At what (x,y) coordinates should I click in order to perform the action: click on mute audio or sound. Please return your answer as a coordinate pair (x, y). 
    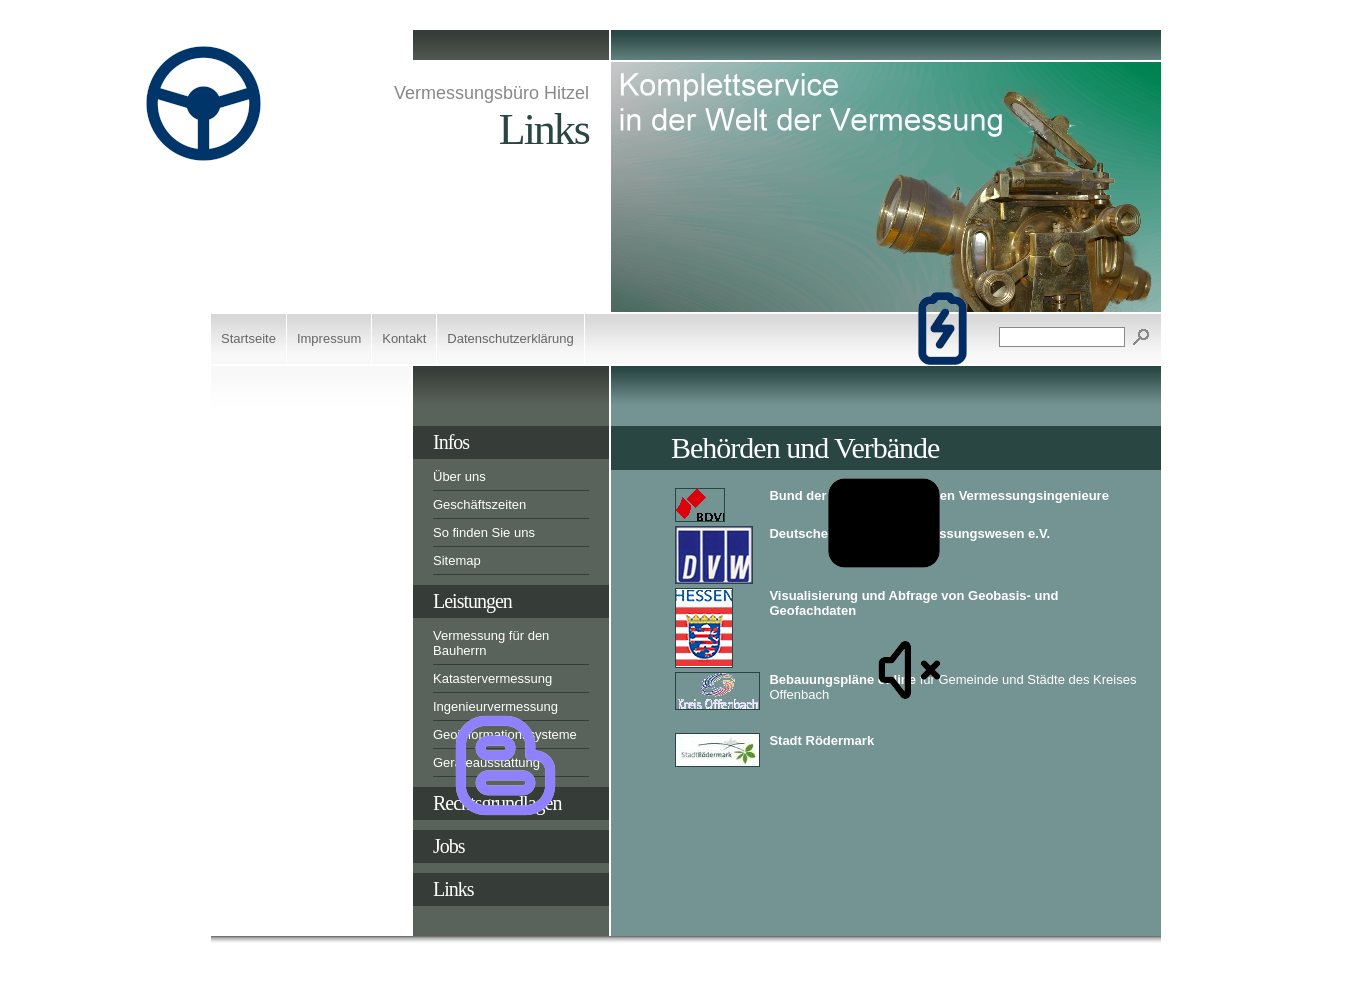
    Looking at the image, I should click on (911, 670).